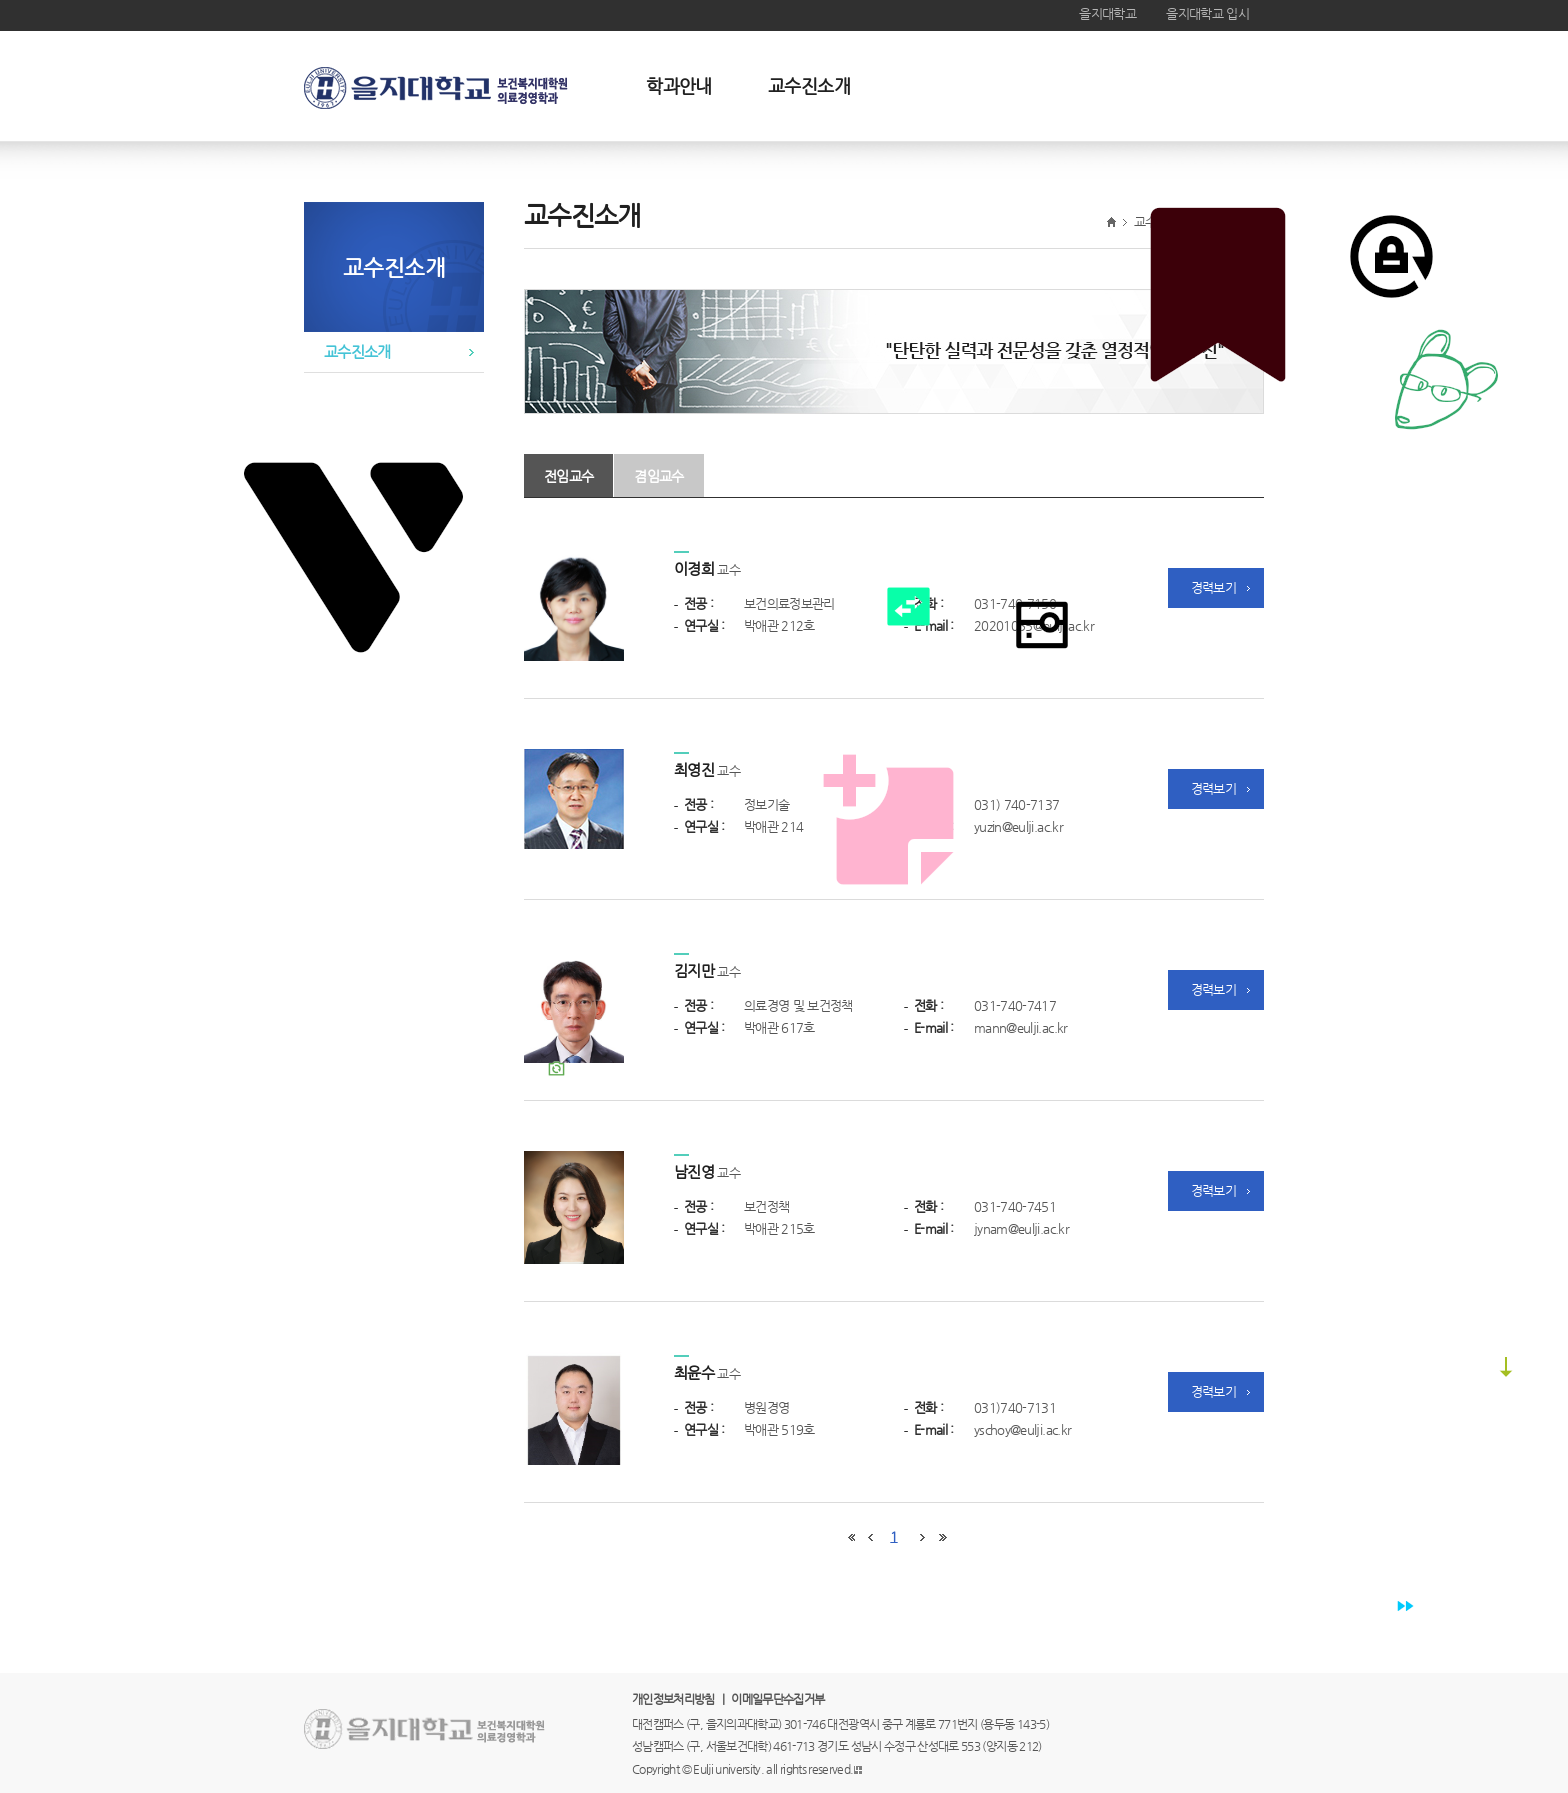 The height and width of the screenshot is (1793, 1568). Describe the element at coordinates (1218, 292) in the screenshot. I see `save this item to your bookmarks` at that location.